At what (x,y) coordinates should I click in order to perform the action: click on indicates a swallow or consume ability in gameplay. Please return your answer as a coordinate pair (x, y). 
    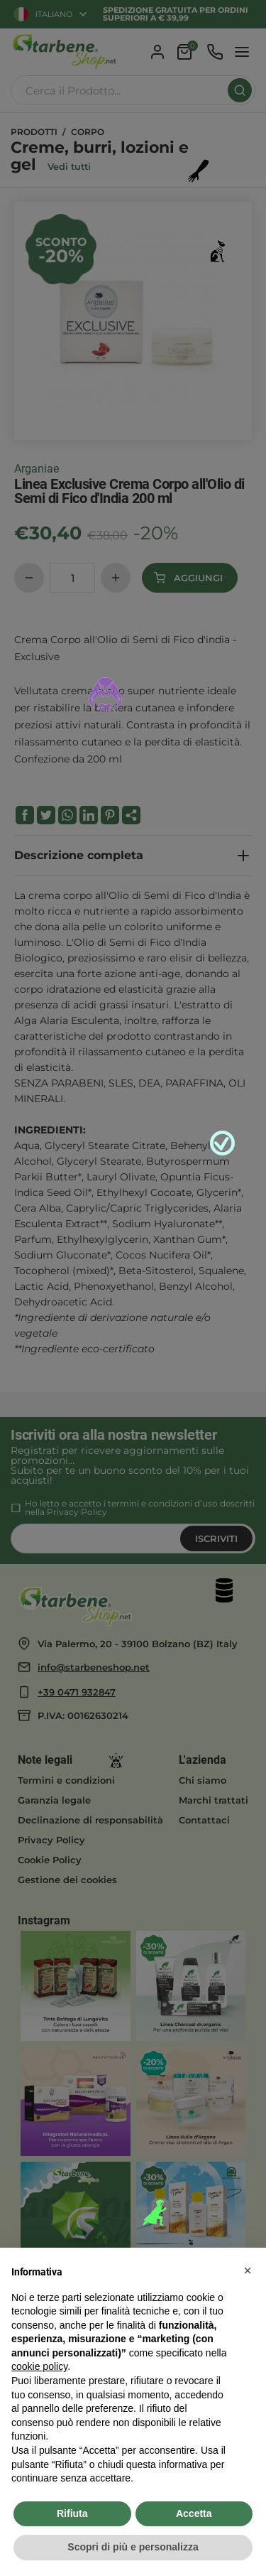
    Looking at the image, I should click on (105, 694).